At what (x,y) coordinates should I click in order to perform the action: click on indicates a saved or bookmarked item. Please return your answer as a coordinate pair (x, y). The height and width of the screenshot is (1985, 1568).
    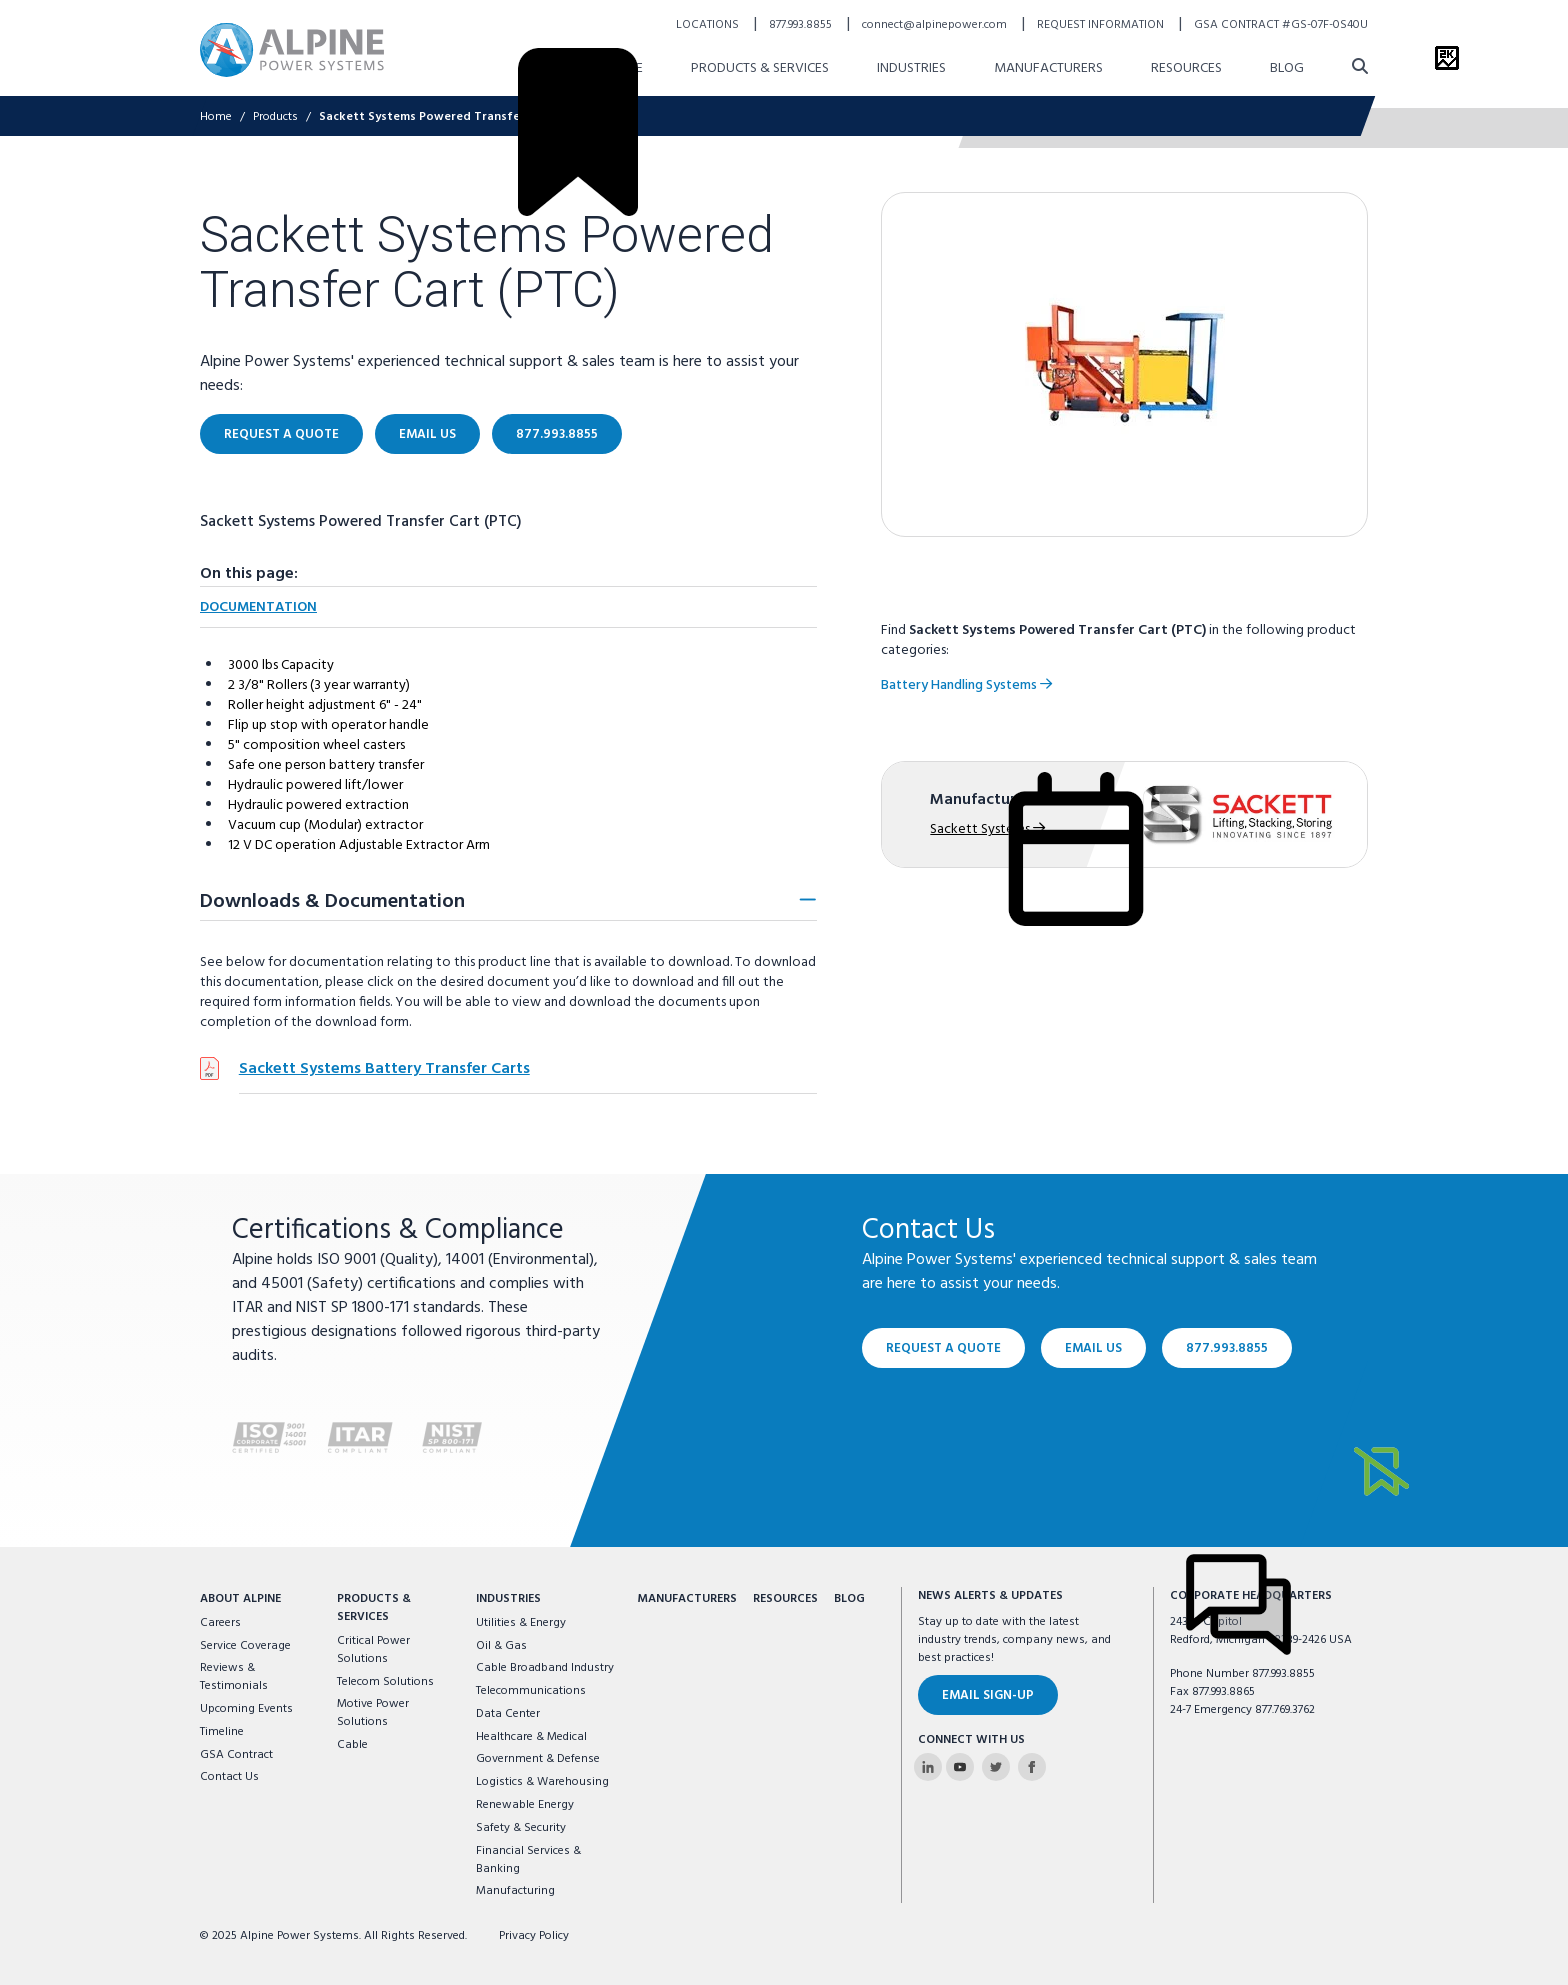
    Looking at the image, I should click on (578, 132).